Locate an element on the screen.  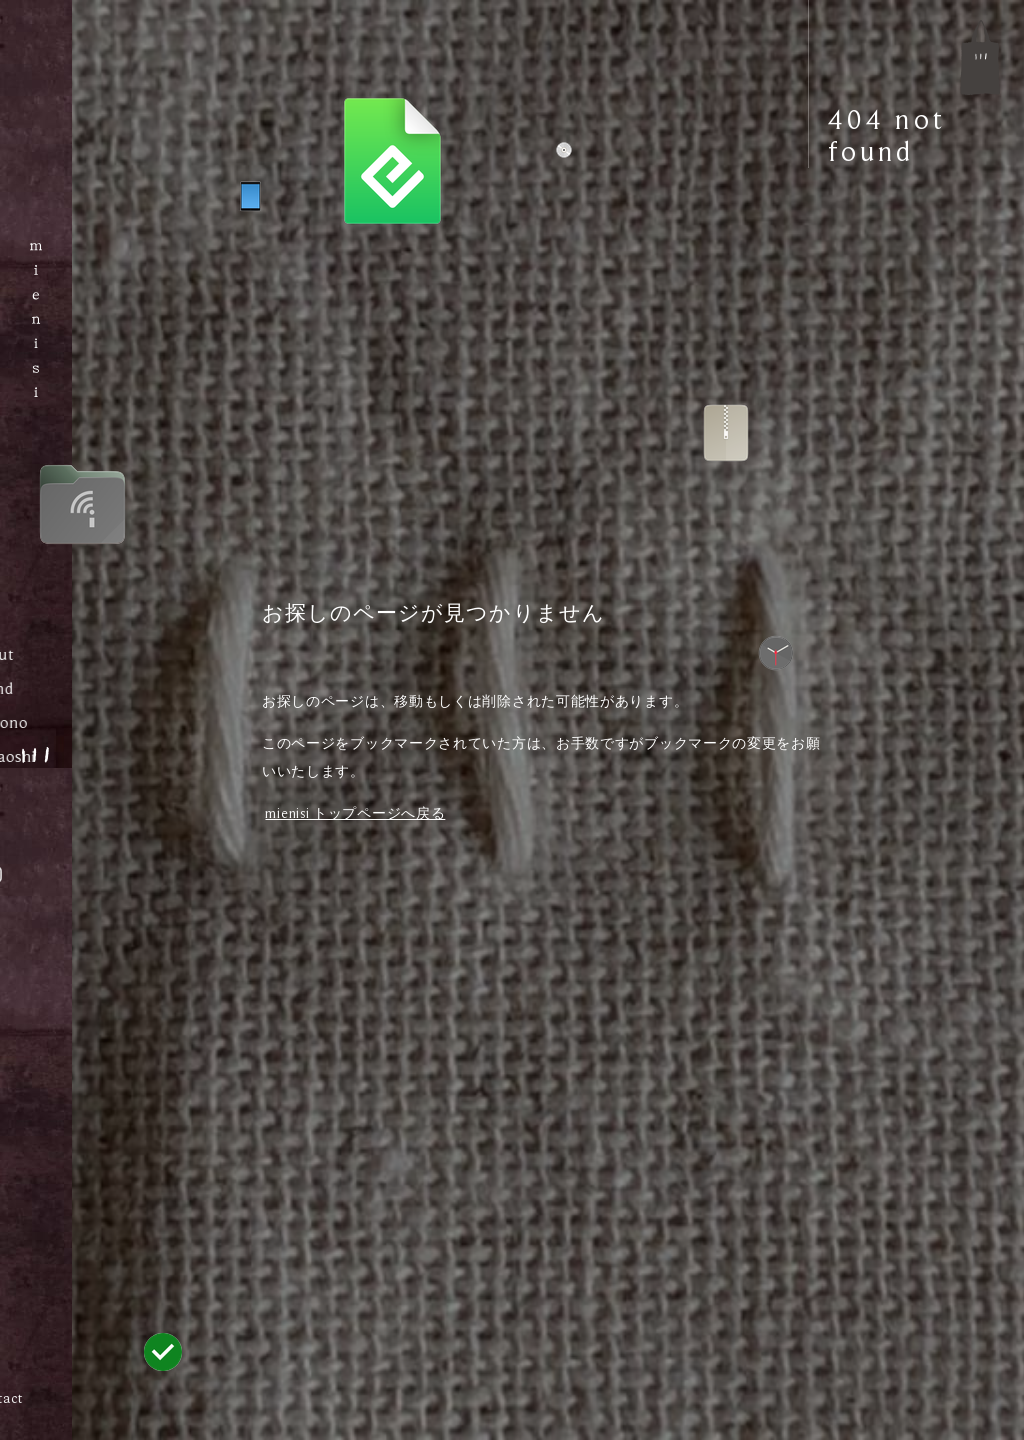
open the archive manager application is located at coordinates (726, 433).